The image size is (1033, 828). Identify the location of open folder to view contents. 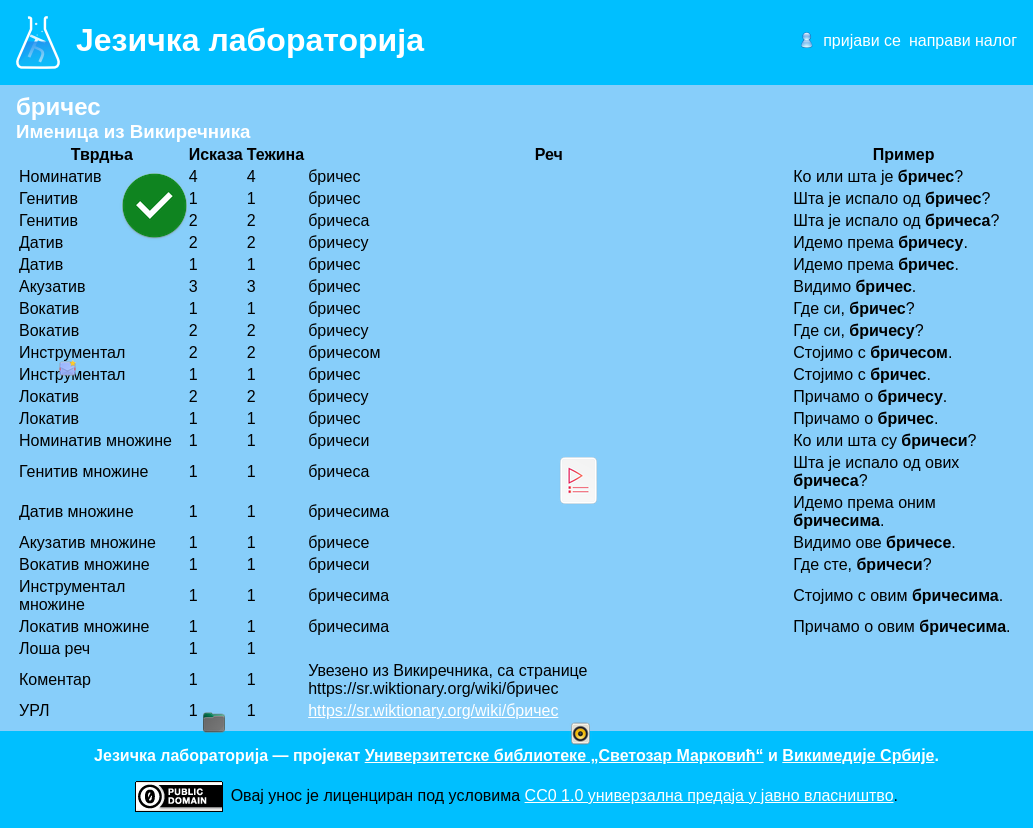
(214, 722).